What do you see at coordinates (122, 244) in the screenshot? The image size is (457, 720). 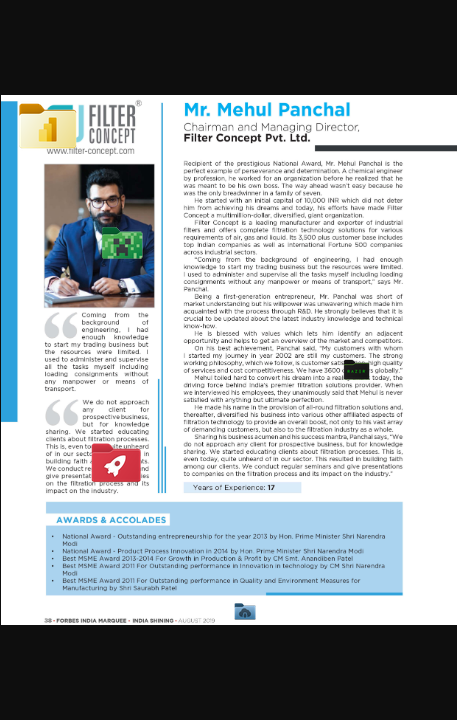 I see `open minecraft game files folder` at bounding box center [122, 244].